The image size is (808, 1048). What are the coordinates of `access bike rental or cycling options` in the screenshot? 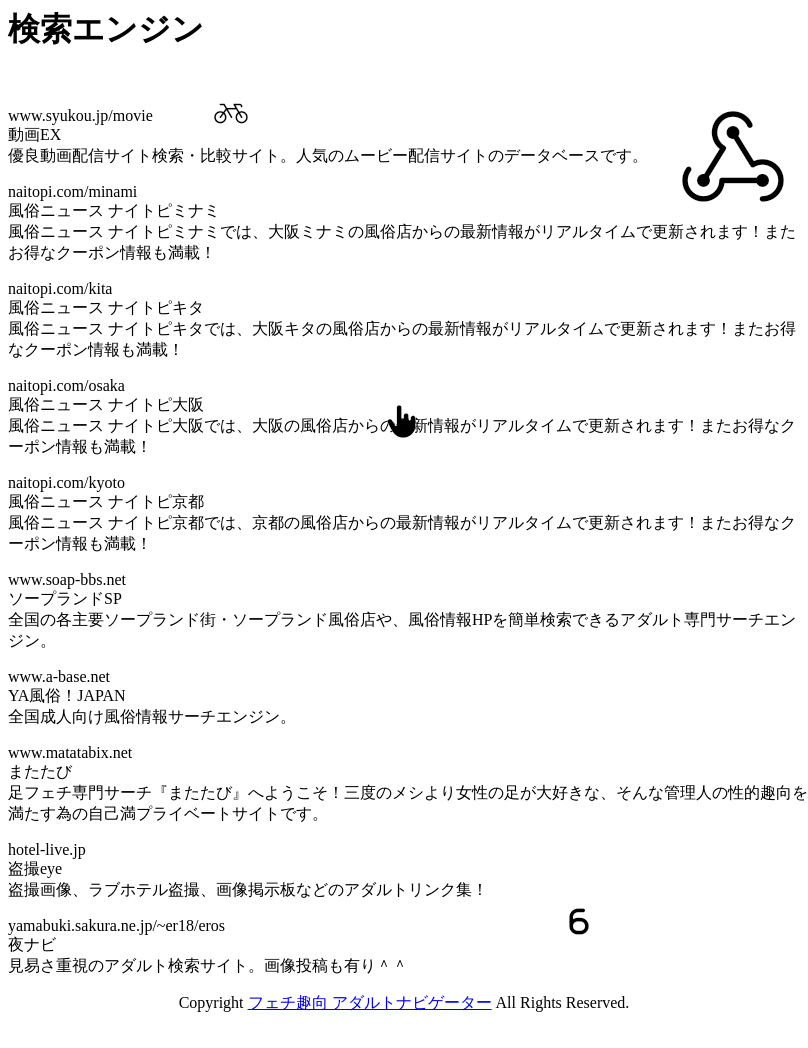 It's located at (231, 113).